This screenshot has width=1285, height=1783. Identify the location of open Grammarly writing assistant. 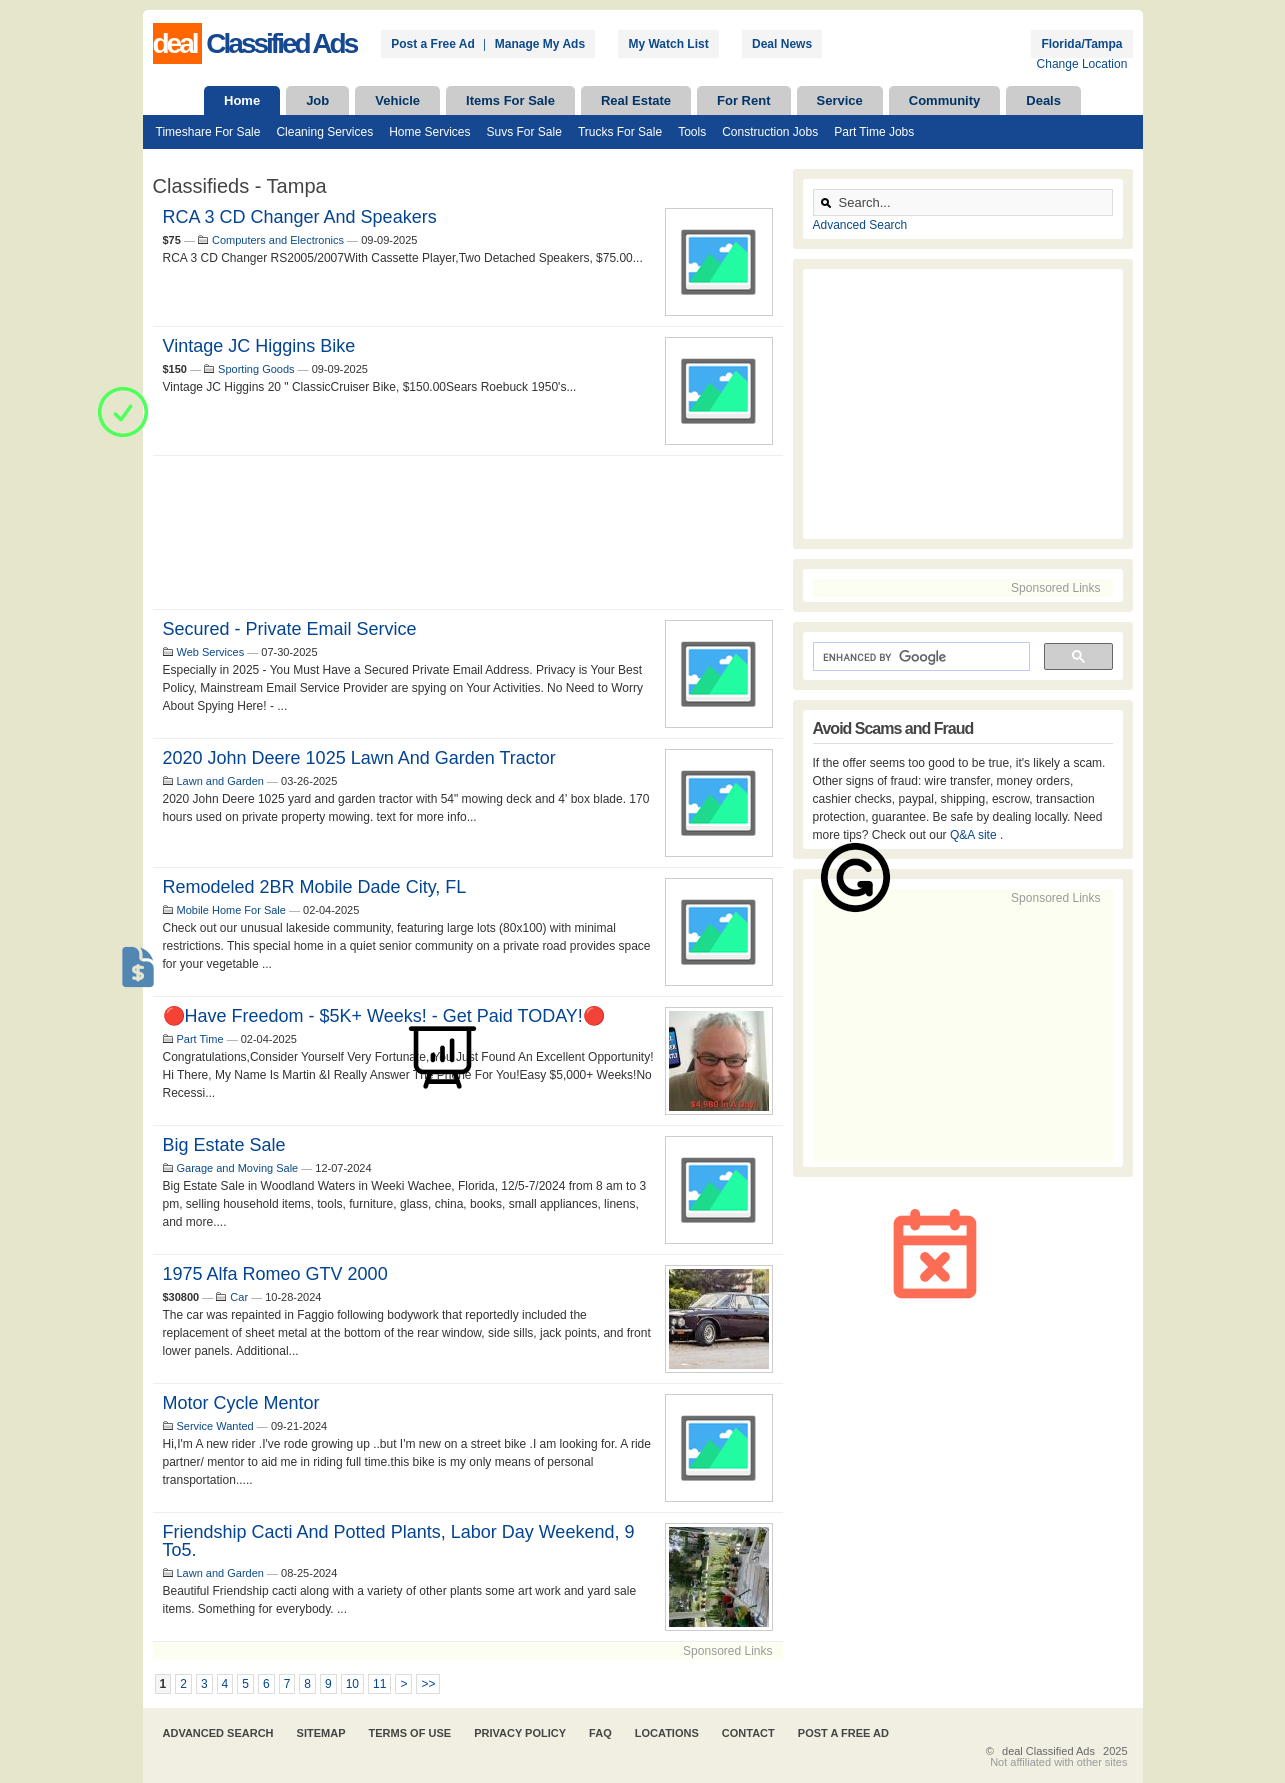
(855, 877).